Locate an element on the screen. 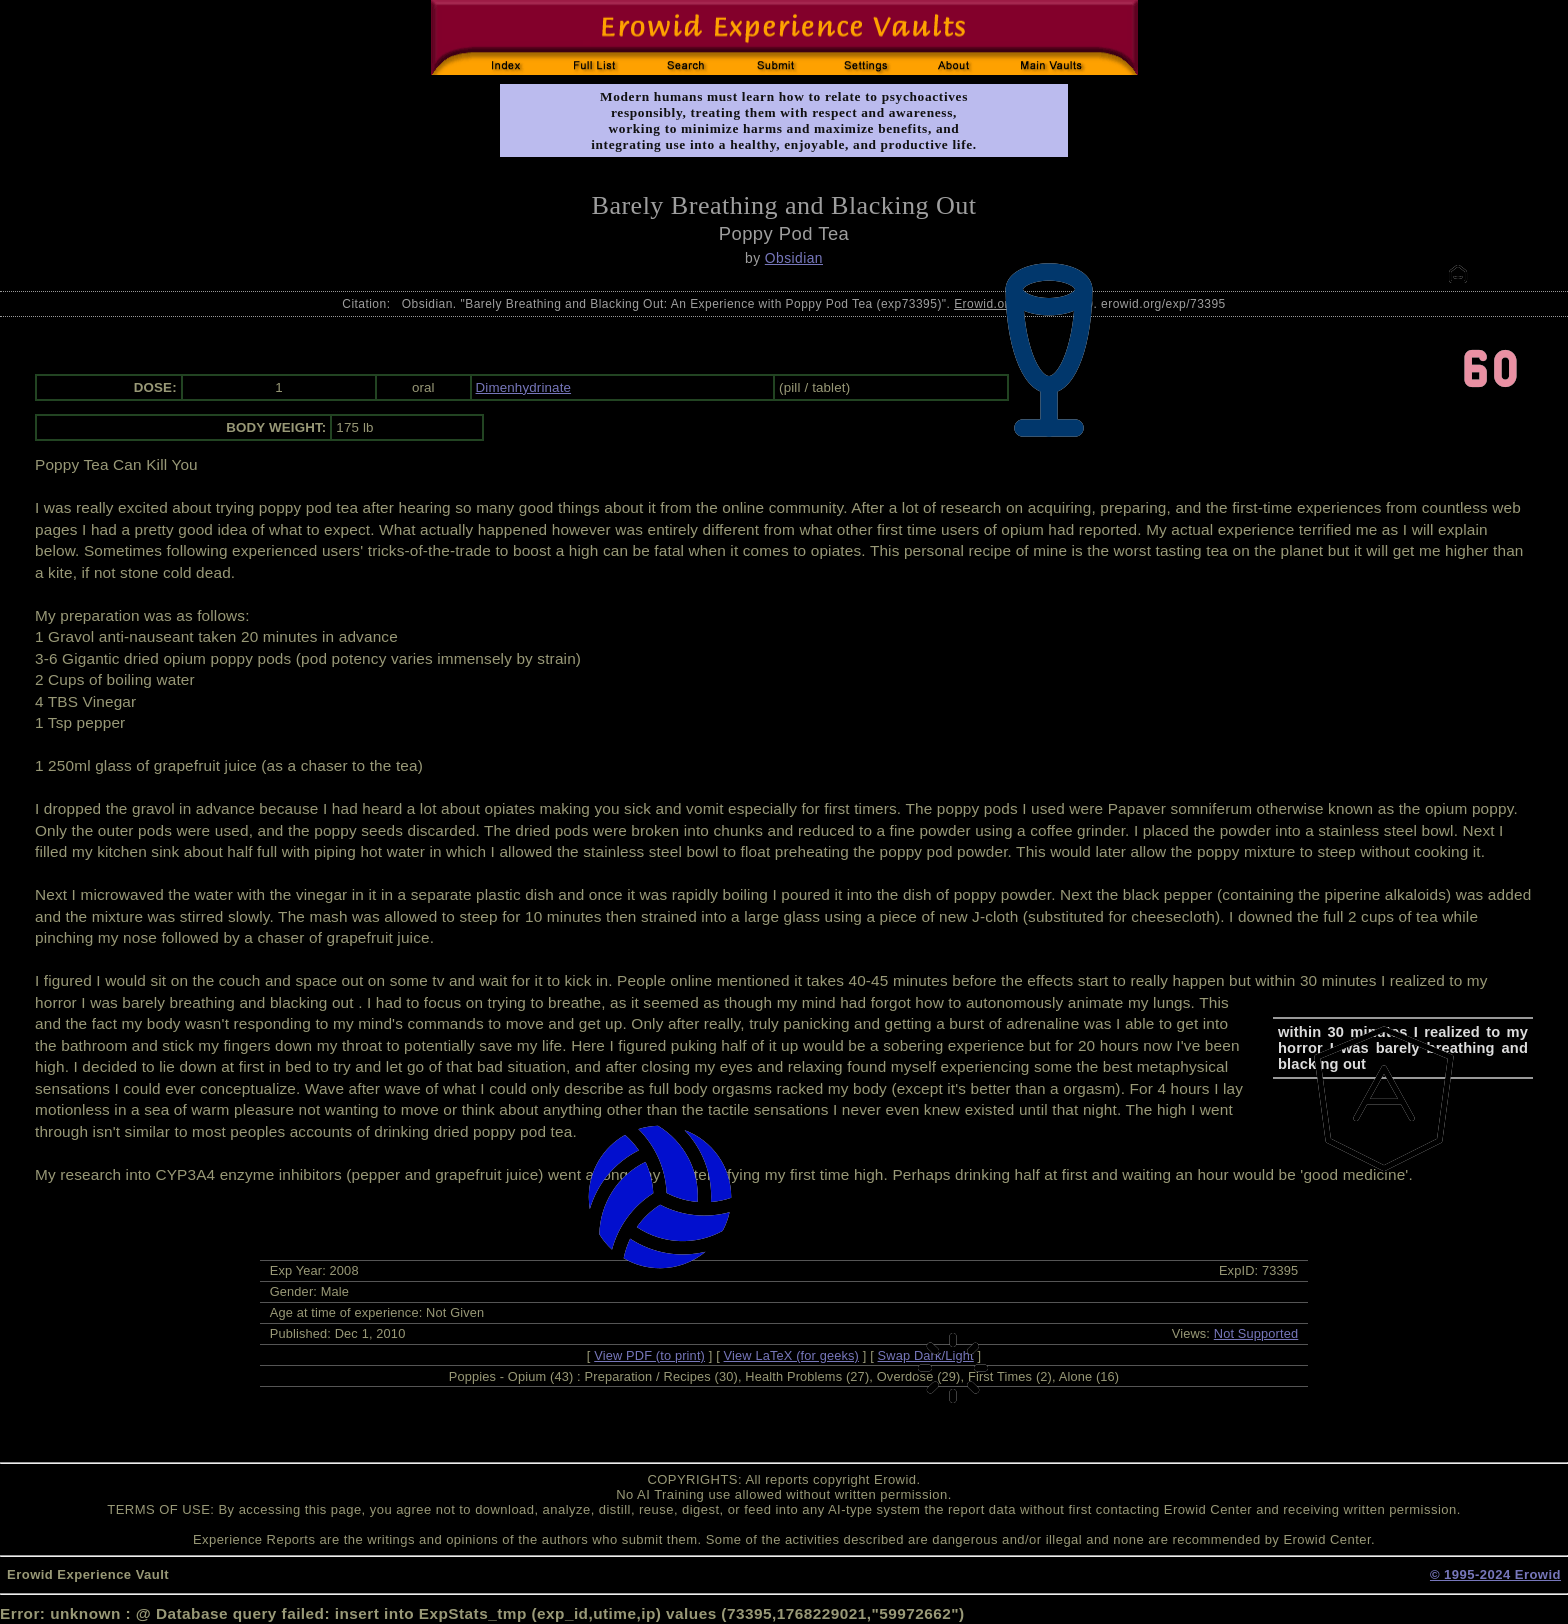 This screenshot has height=1624, width=1568. celebrate an achievement or milestone is located at coordinates (1049, 350).